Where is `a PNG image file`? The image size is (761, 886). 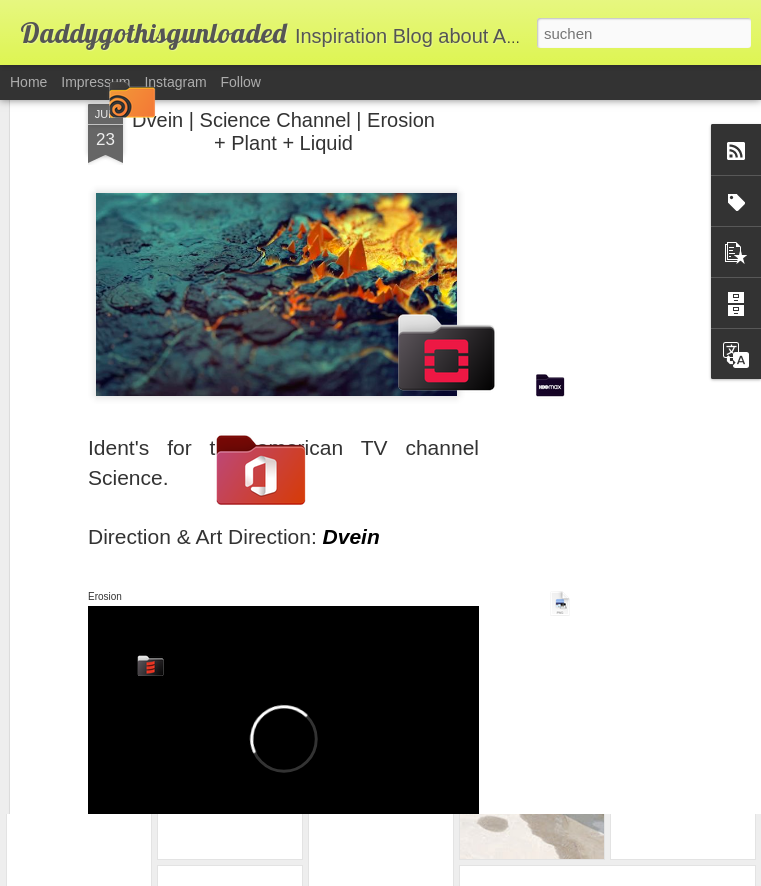 a PNG image file is located at coordinates (560, 604).